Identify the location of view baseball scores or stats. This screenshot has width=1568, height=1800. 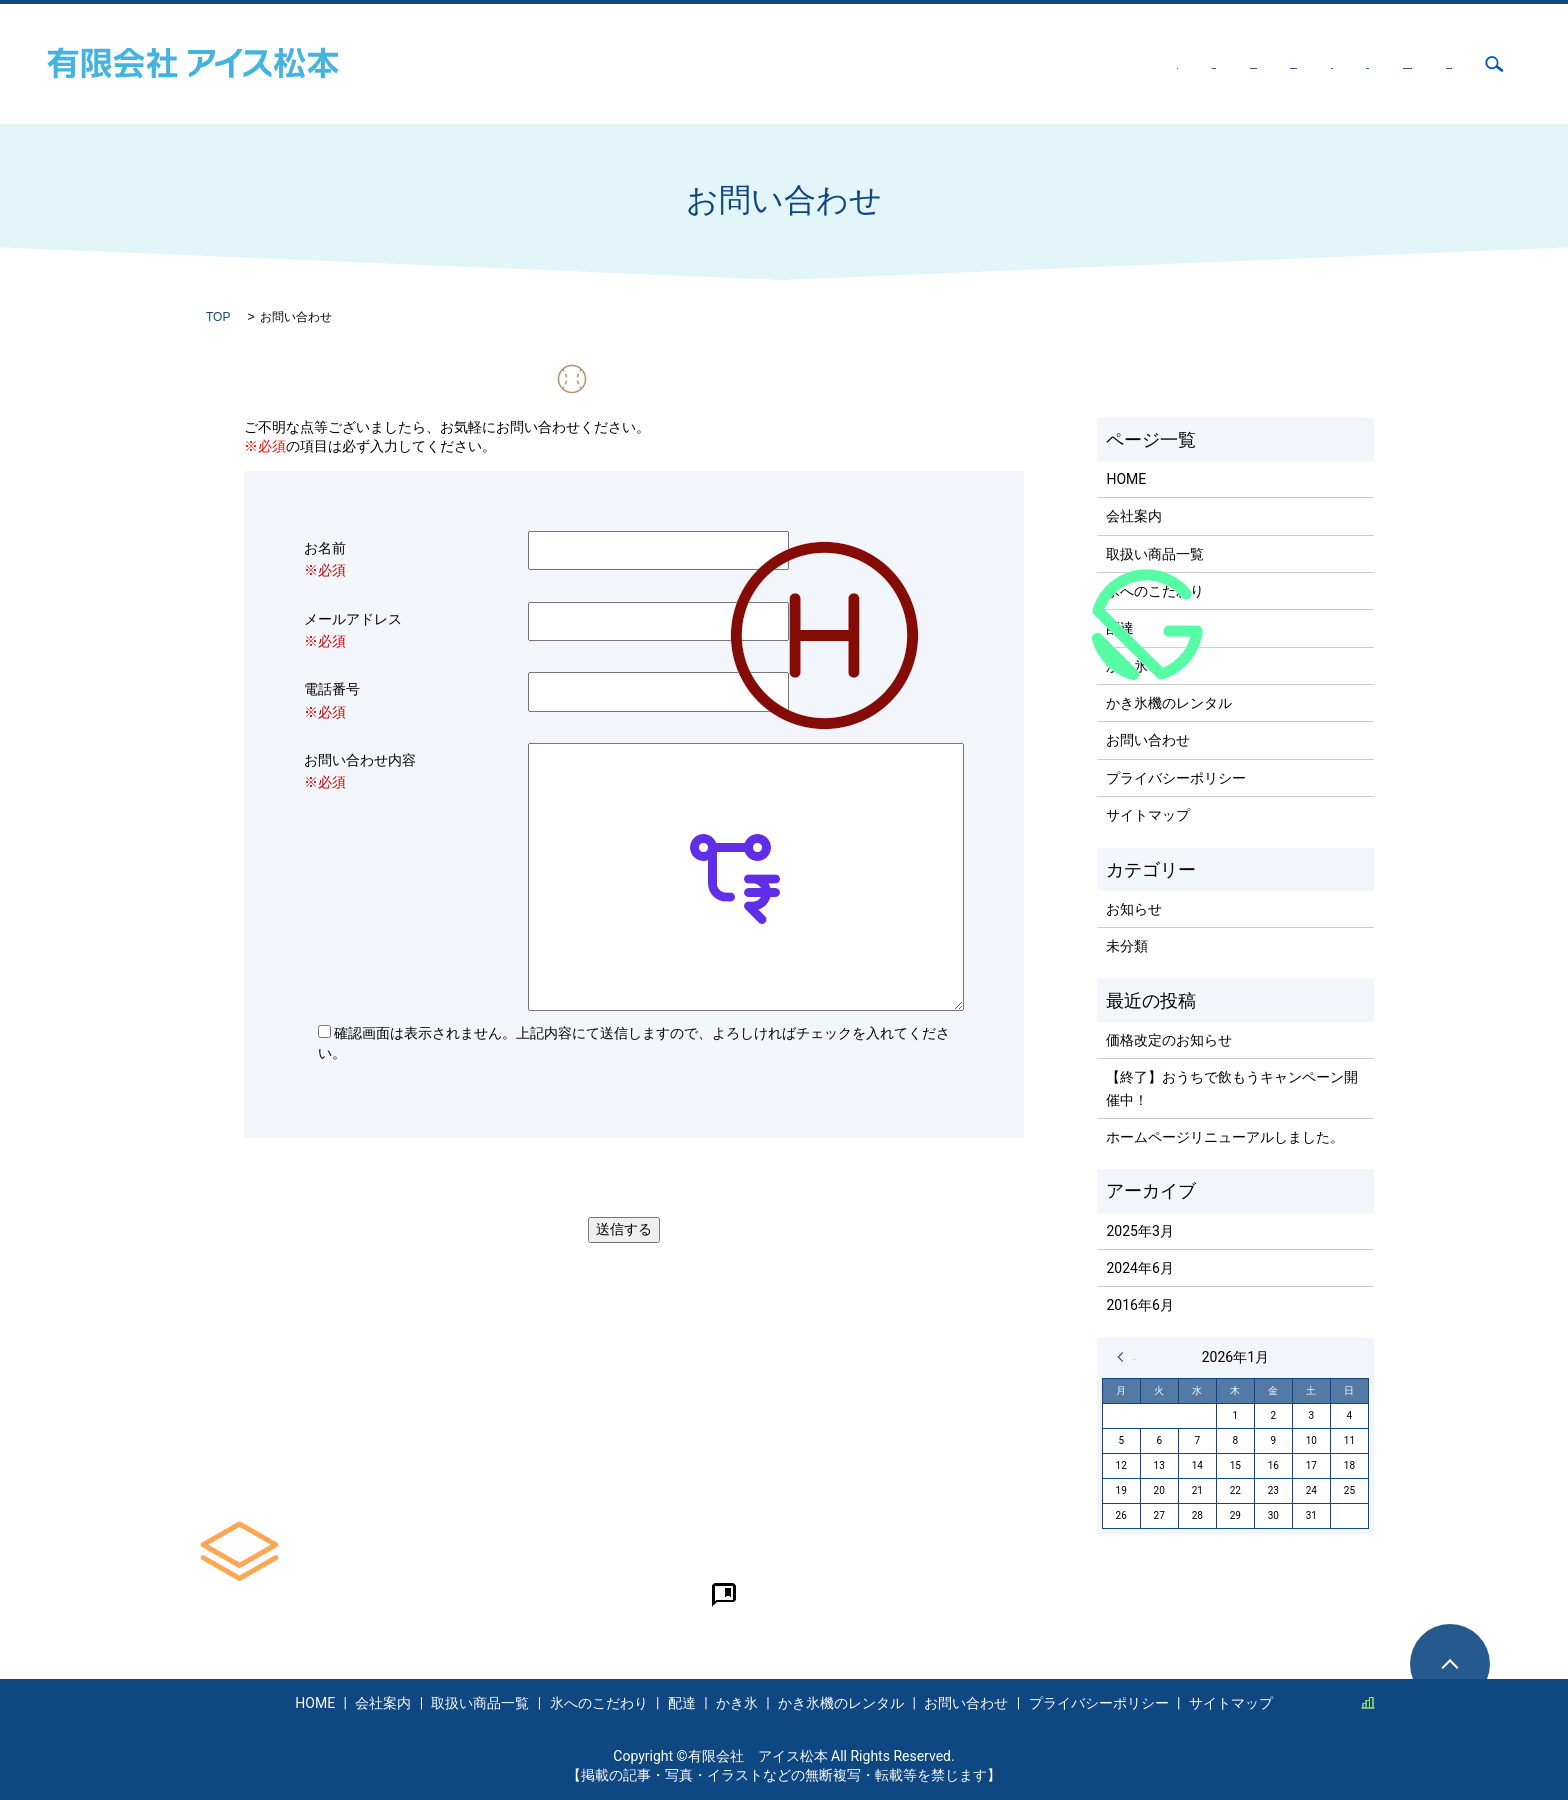
(572, 379).